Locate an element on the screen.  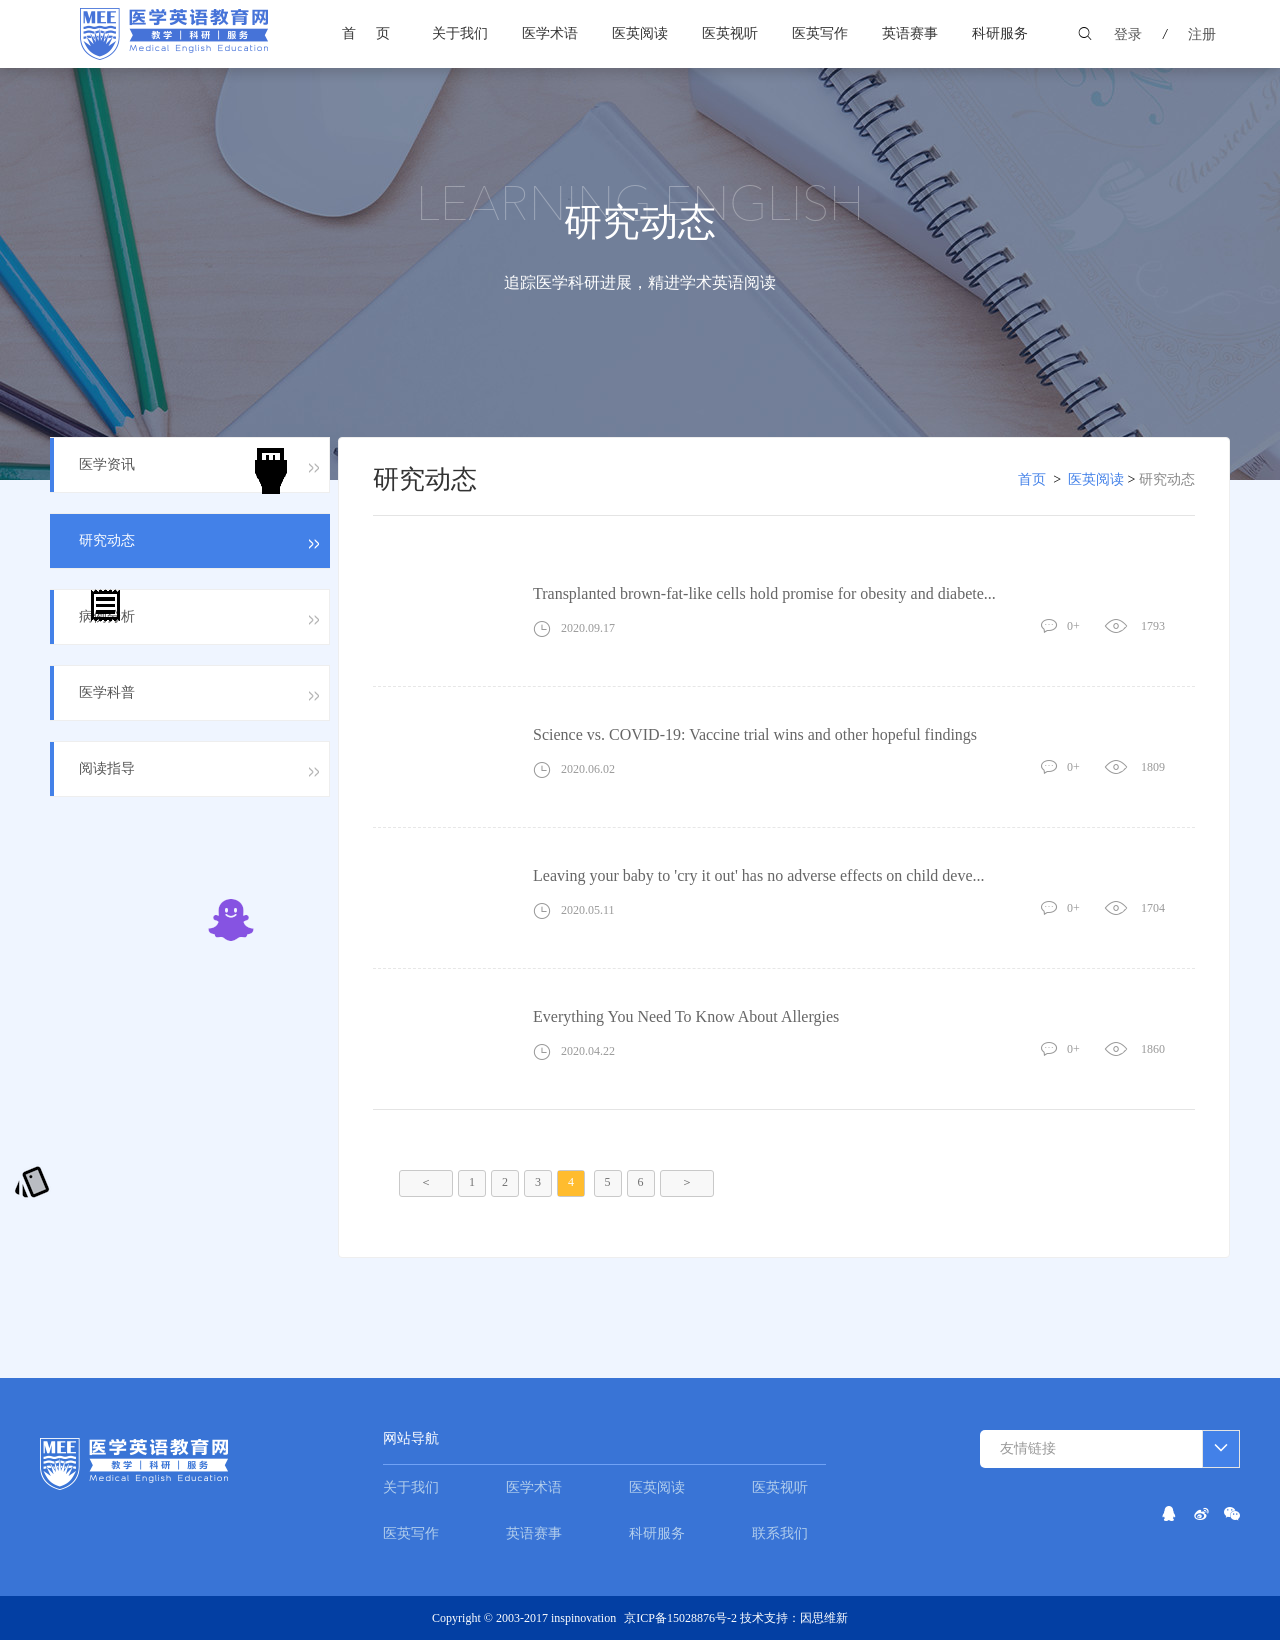
view purchase receipt is located at coordinates (105, 605).